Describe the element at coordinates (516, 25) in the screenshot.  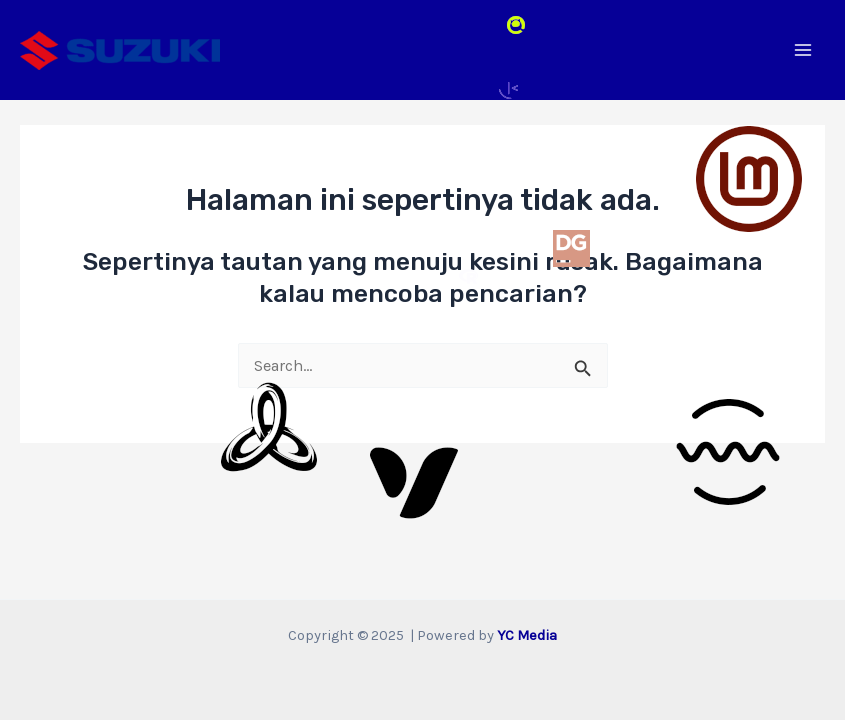
I see `visit qiita developer community` at that location.